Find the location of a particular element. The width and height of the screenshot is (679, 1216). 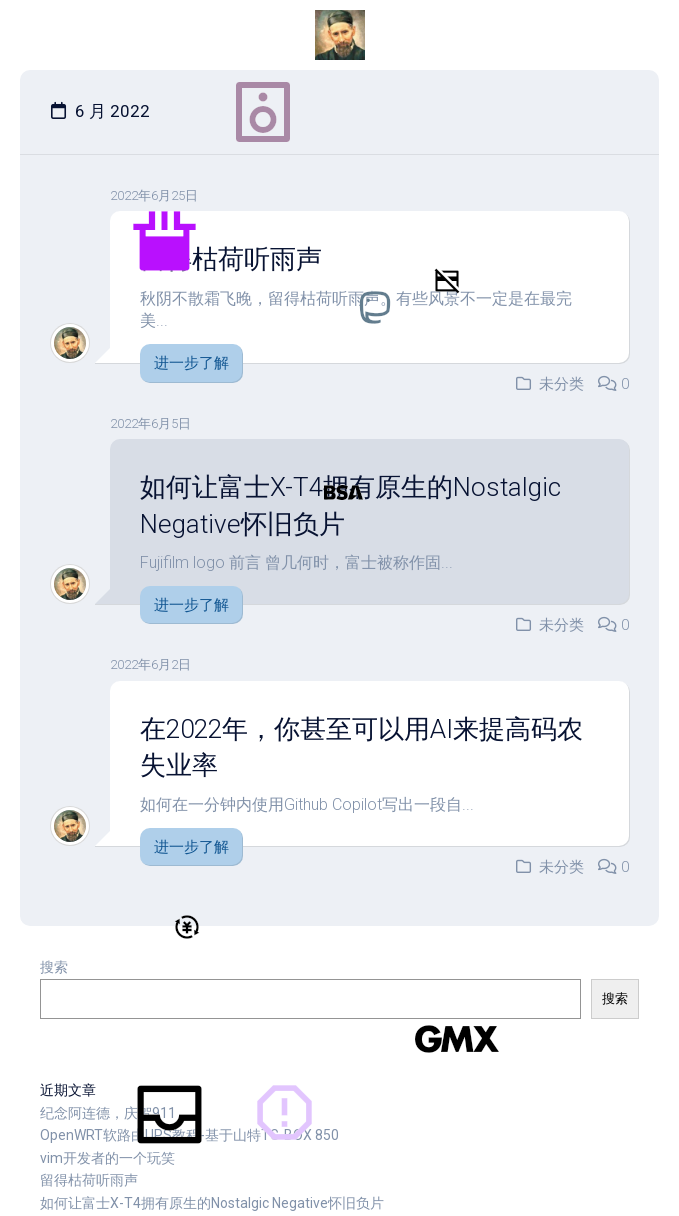

adjust speaker or audio output settings is located at coordinates (263, 112).